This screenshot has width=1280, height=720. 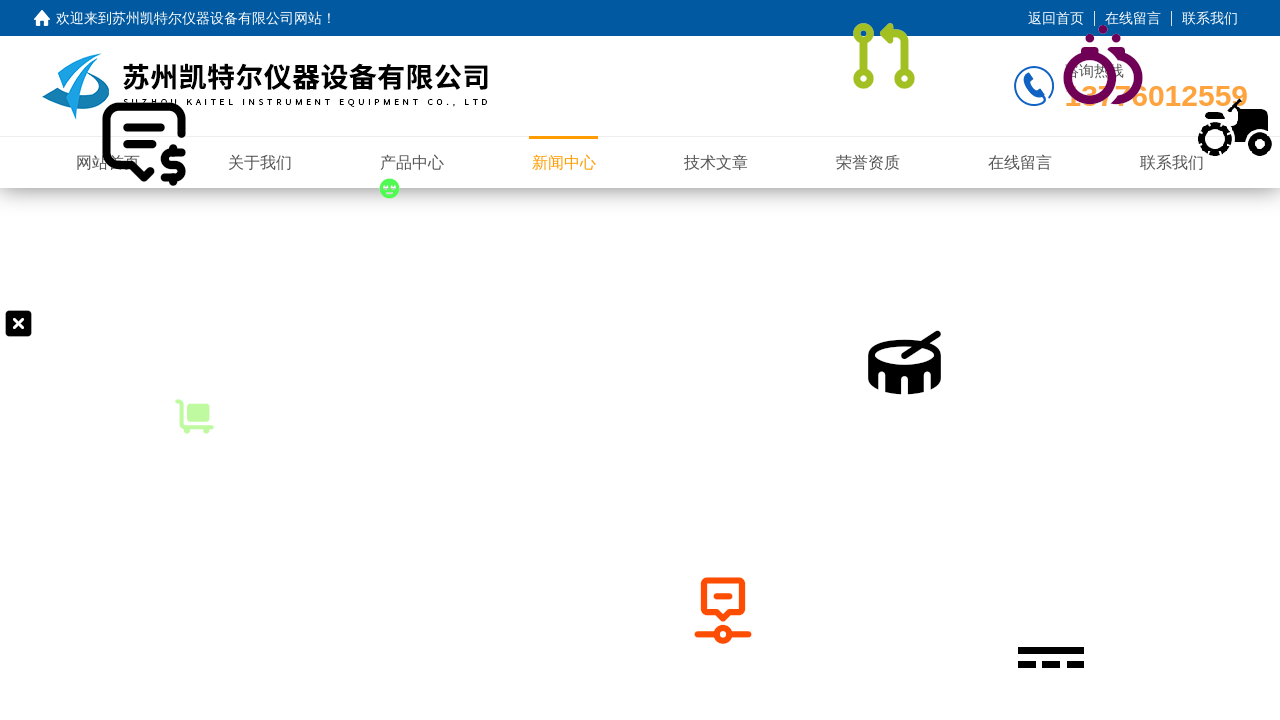 I want to click on remove an event from the timeline, so click(x=723, y=609).